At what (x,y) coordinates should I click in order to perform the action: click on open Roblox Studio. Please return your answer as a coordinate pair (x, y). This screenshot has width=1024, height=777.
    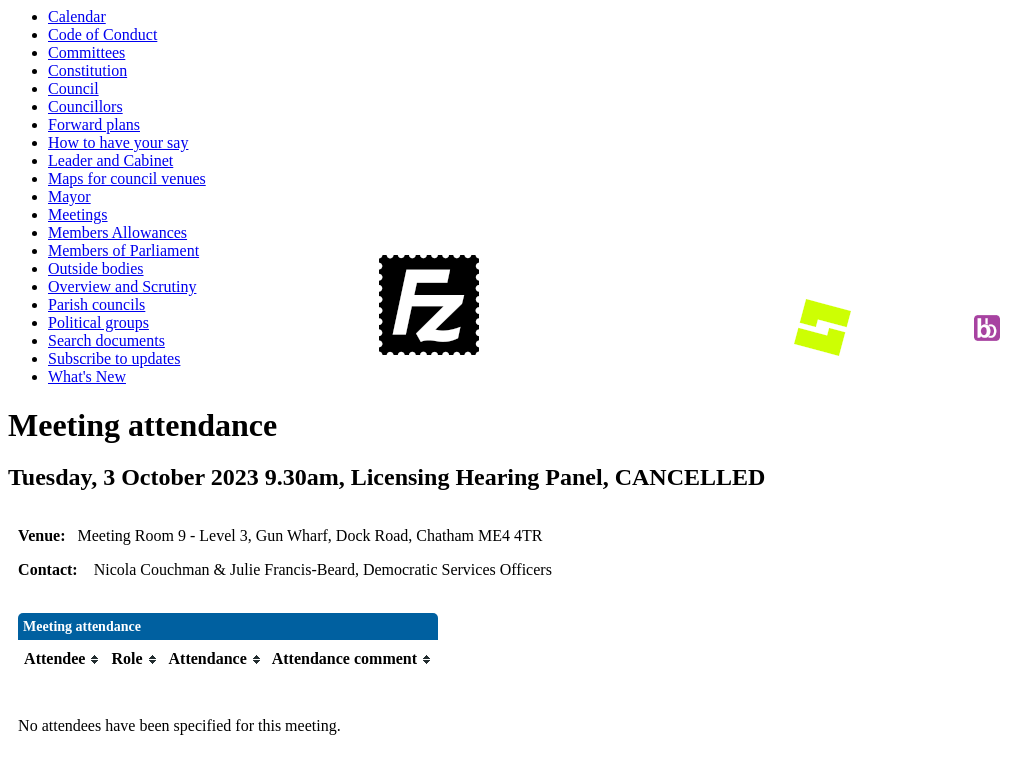
    Looking at the image, I should click on (822, 327).